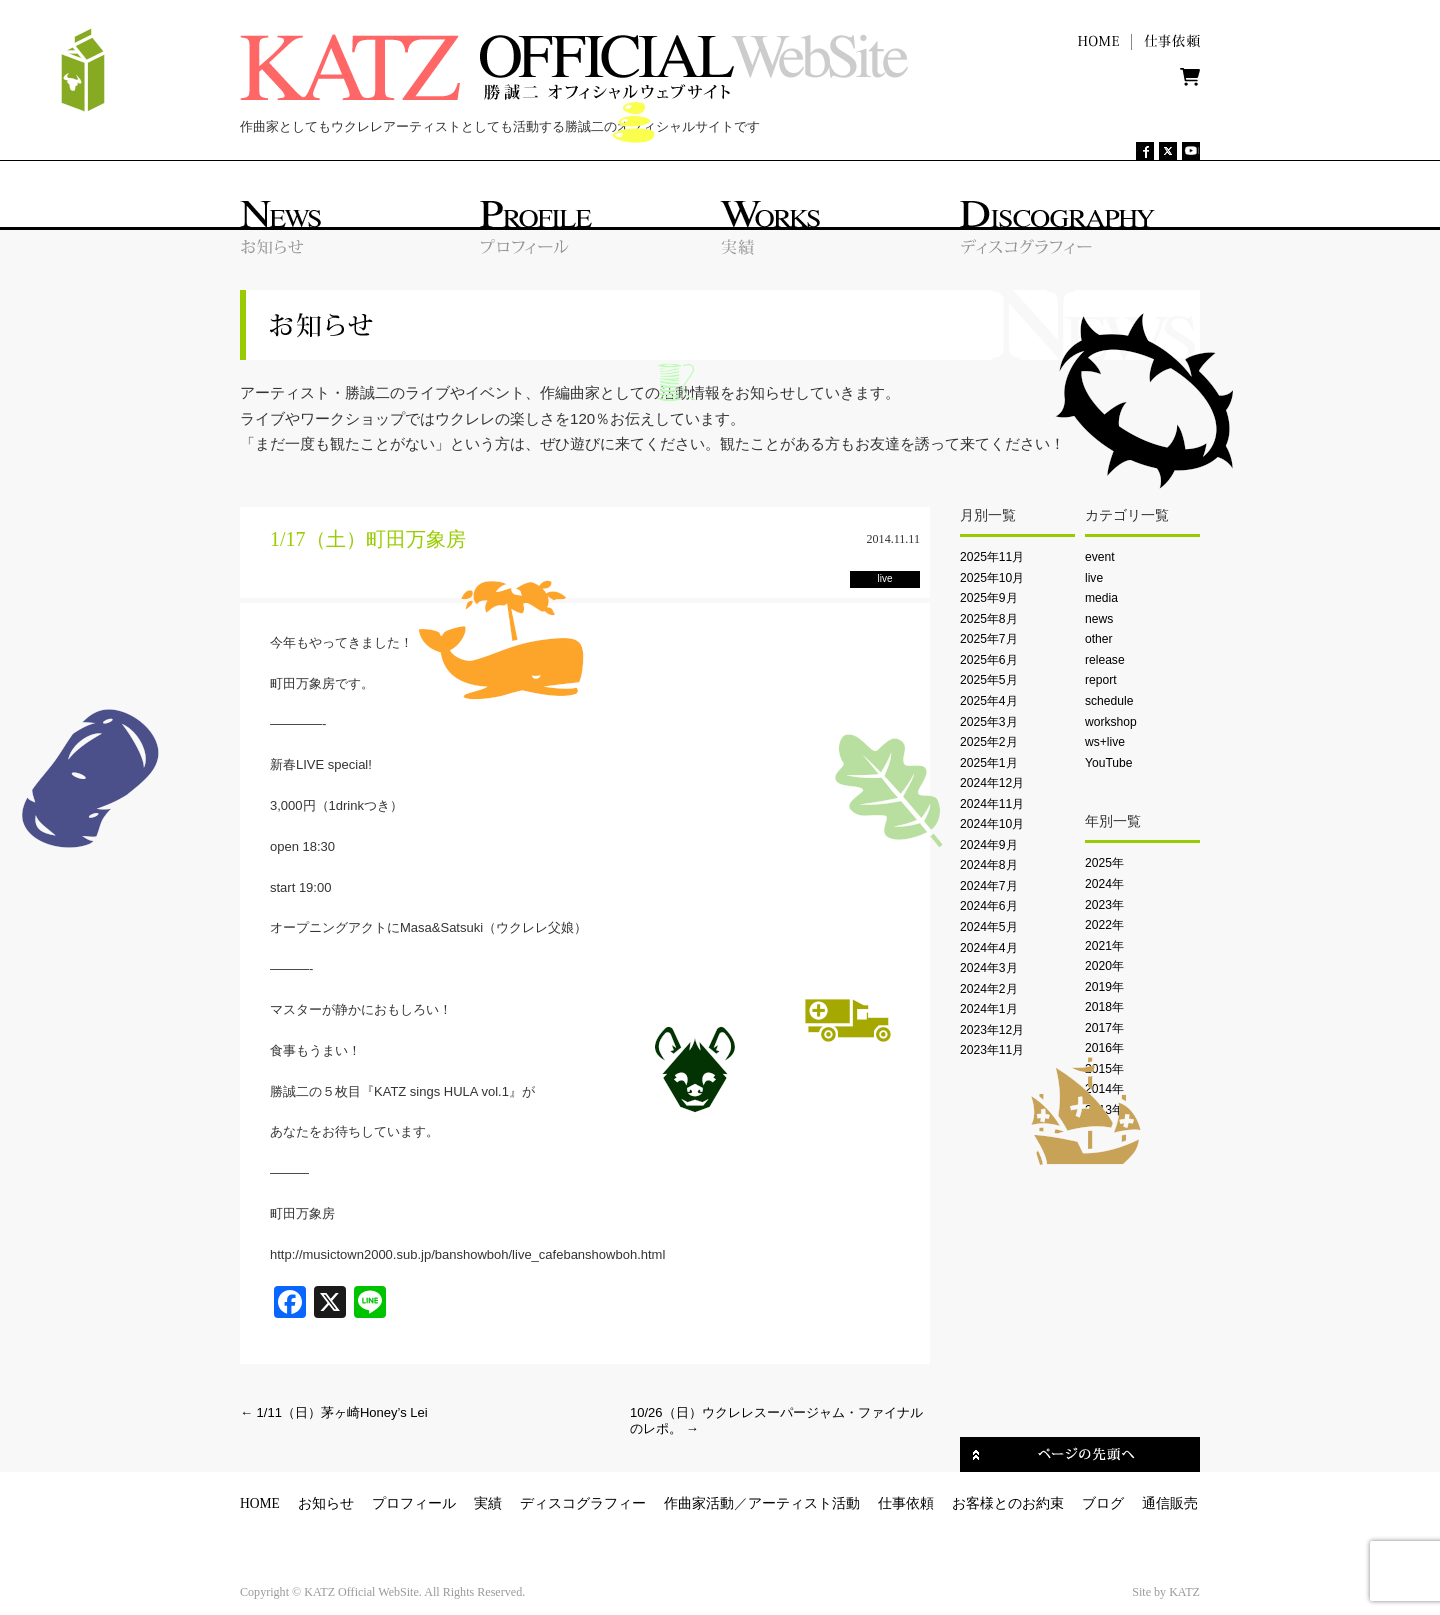 This screenshot has height=1615, width=1440. Describe the element at coordinates (1086, 1109) in the screenshot. I see `historical sailing ship icon for exploration games` at that location.